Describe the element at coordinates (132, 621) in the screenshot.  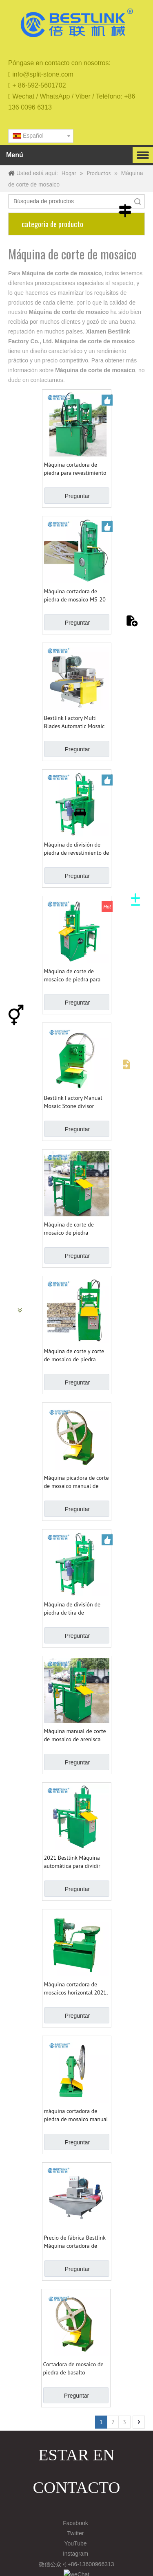
I see `create a new file` at that location.